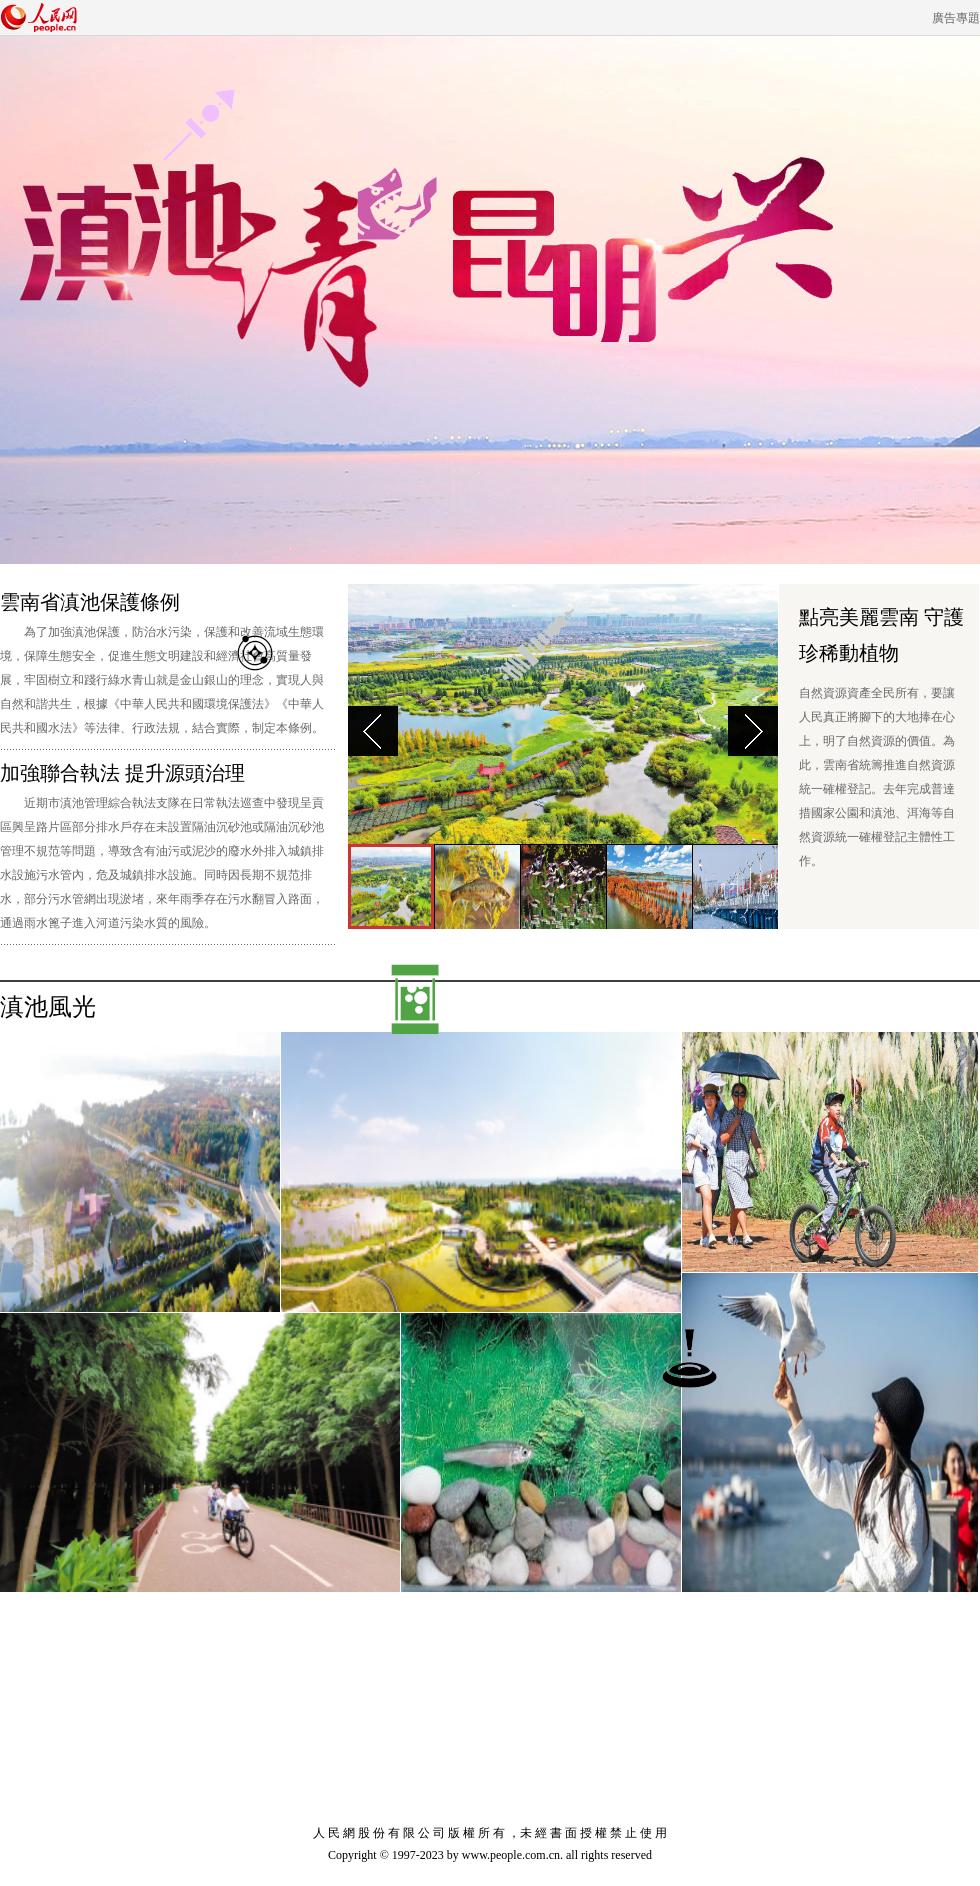 Image resolution: width=980 pixels, height=1886 pixels. Describe the element at coordinates (537, 644) in the screenshot. I see `view engine or vehicle diagnostics` at that location.